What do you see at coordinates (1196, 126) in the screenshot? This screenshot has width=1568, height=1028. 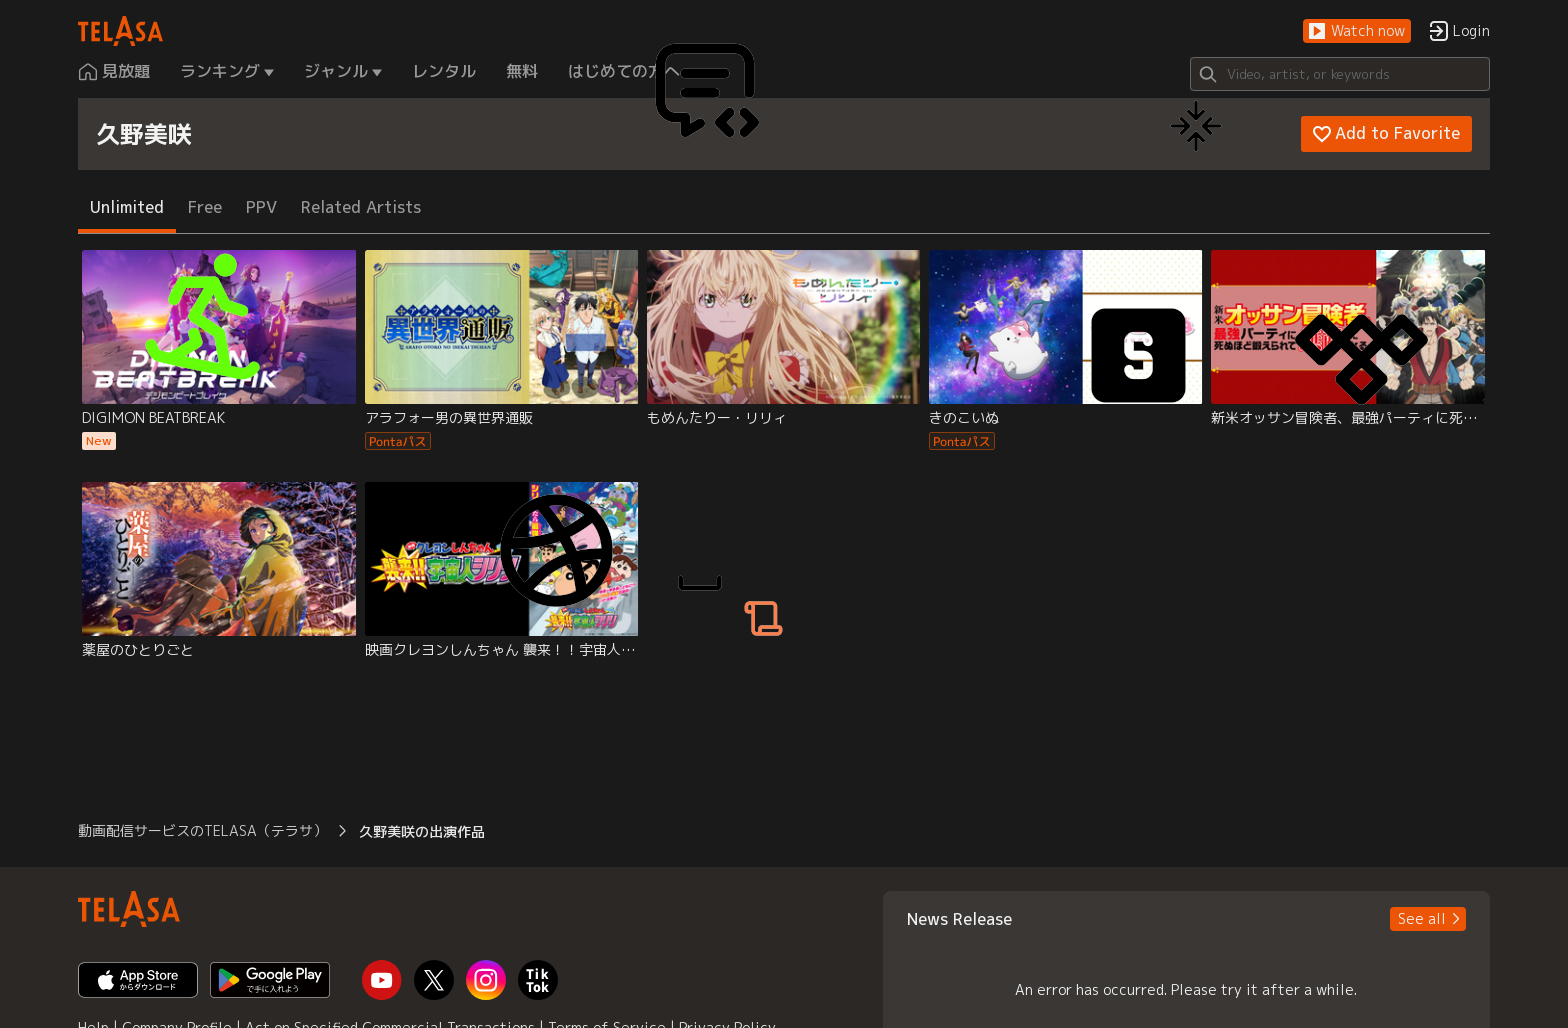 I see `collapse or minimize content from all sides` at bounding box center [1196, 126].